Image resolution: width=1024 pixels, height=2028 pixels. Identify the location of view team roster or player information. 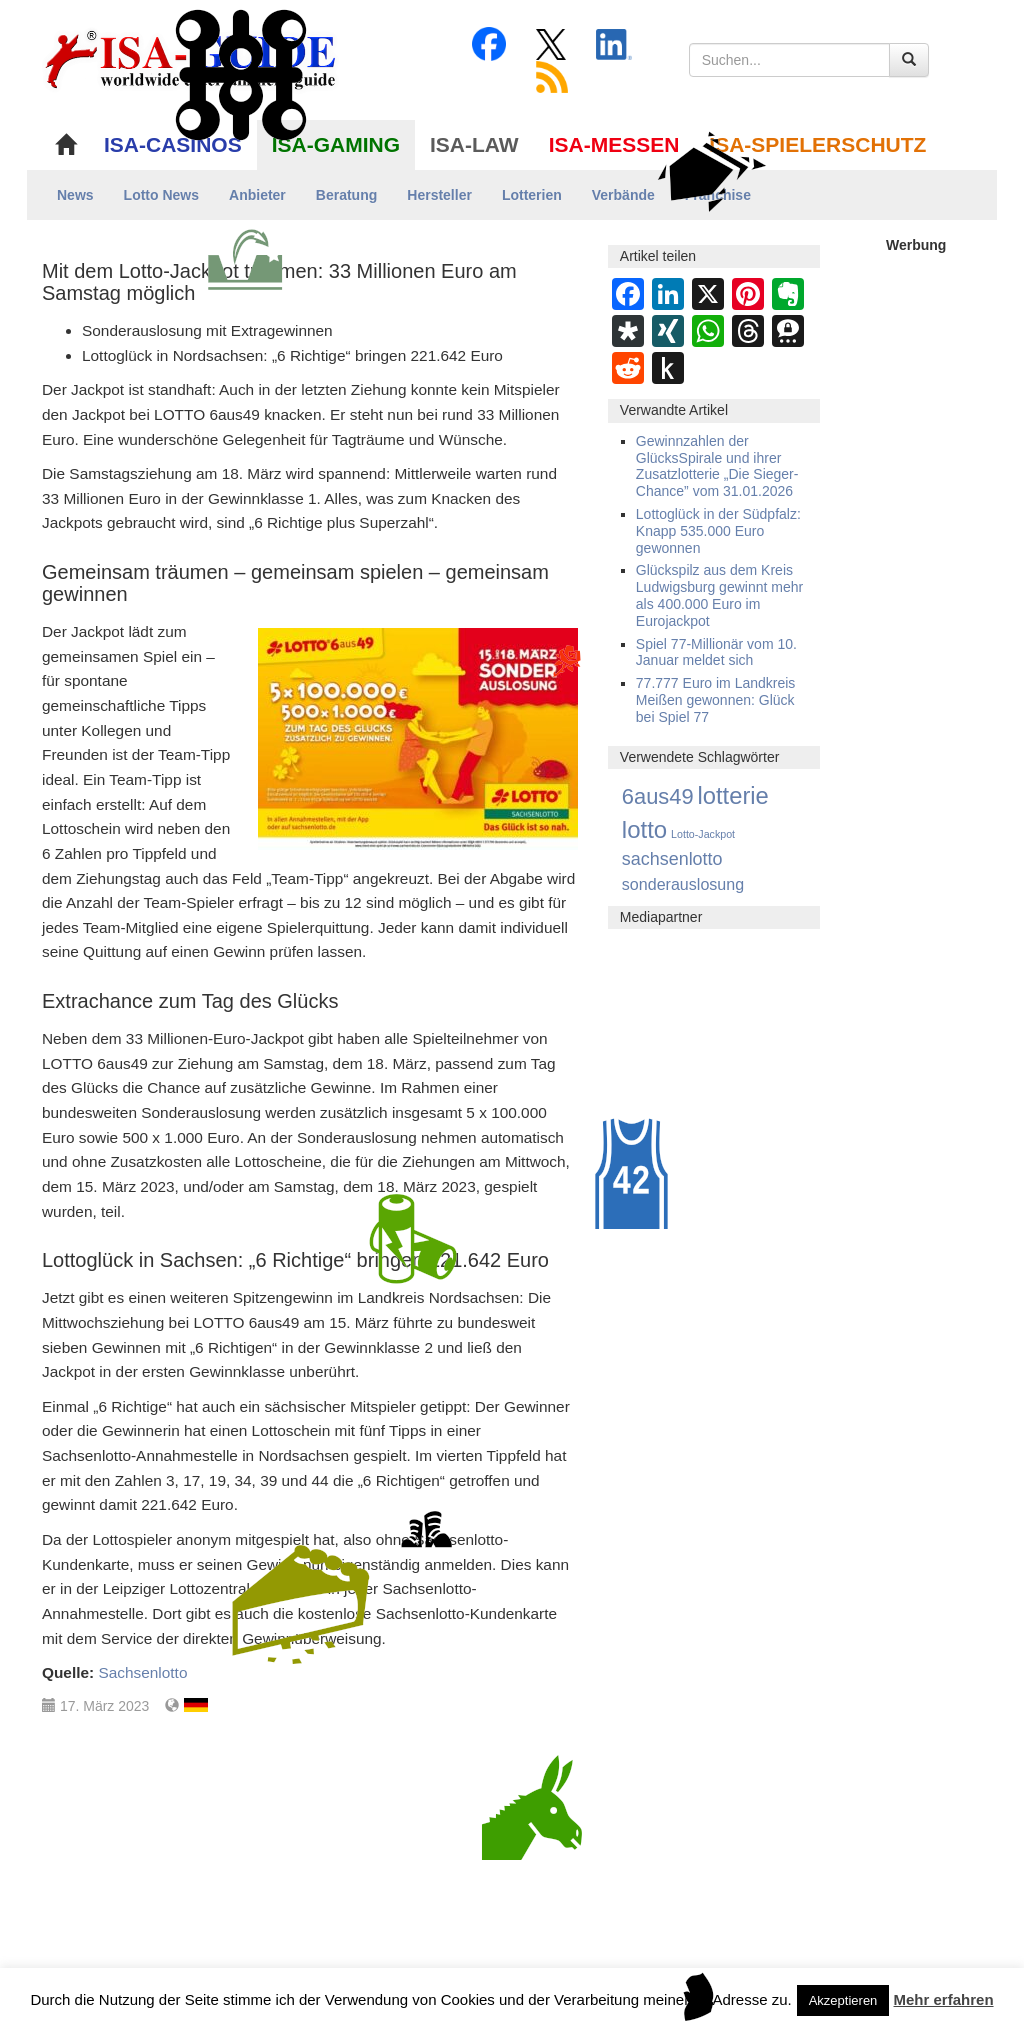
(631, 1173).